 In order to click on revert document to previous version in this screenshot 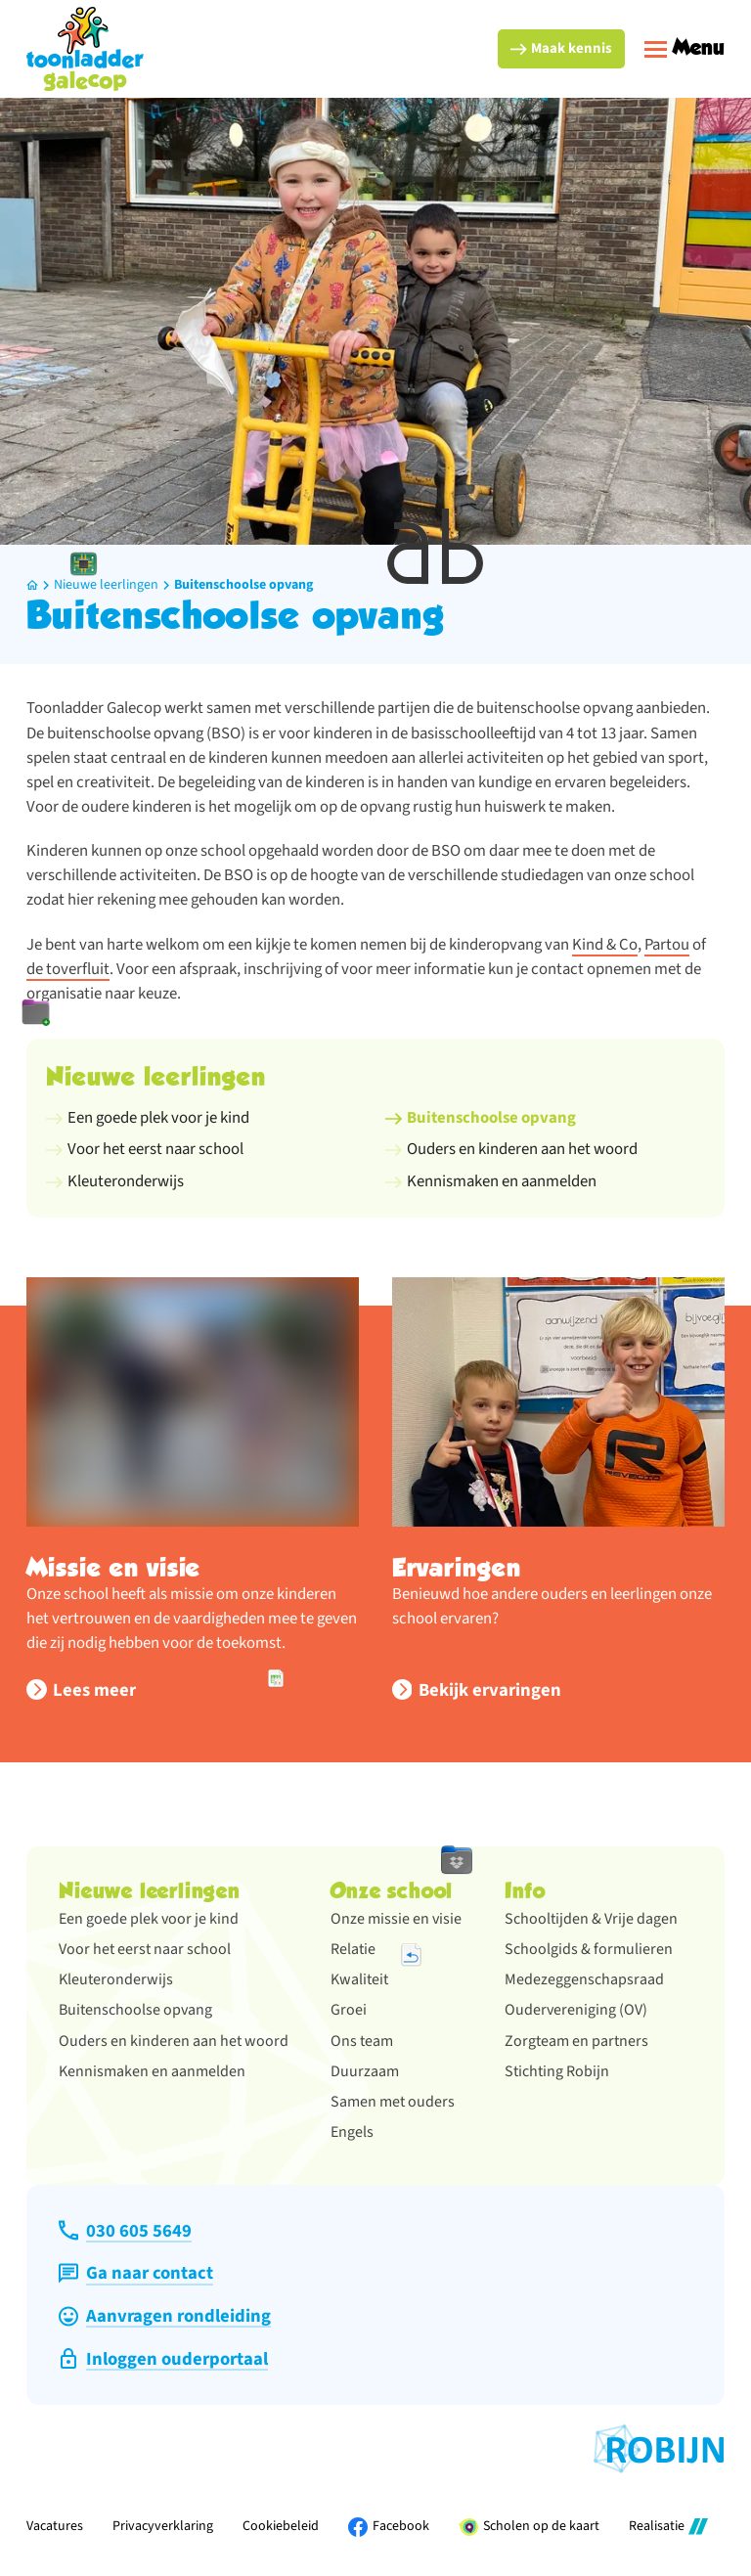, I will do `click(411, 1954)`.